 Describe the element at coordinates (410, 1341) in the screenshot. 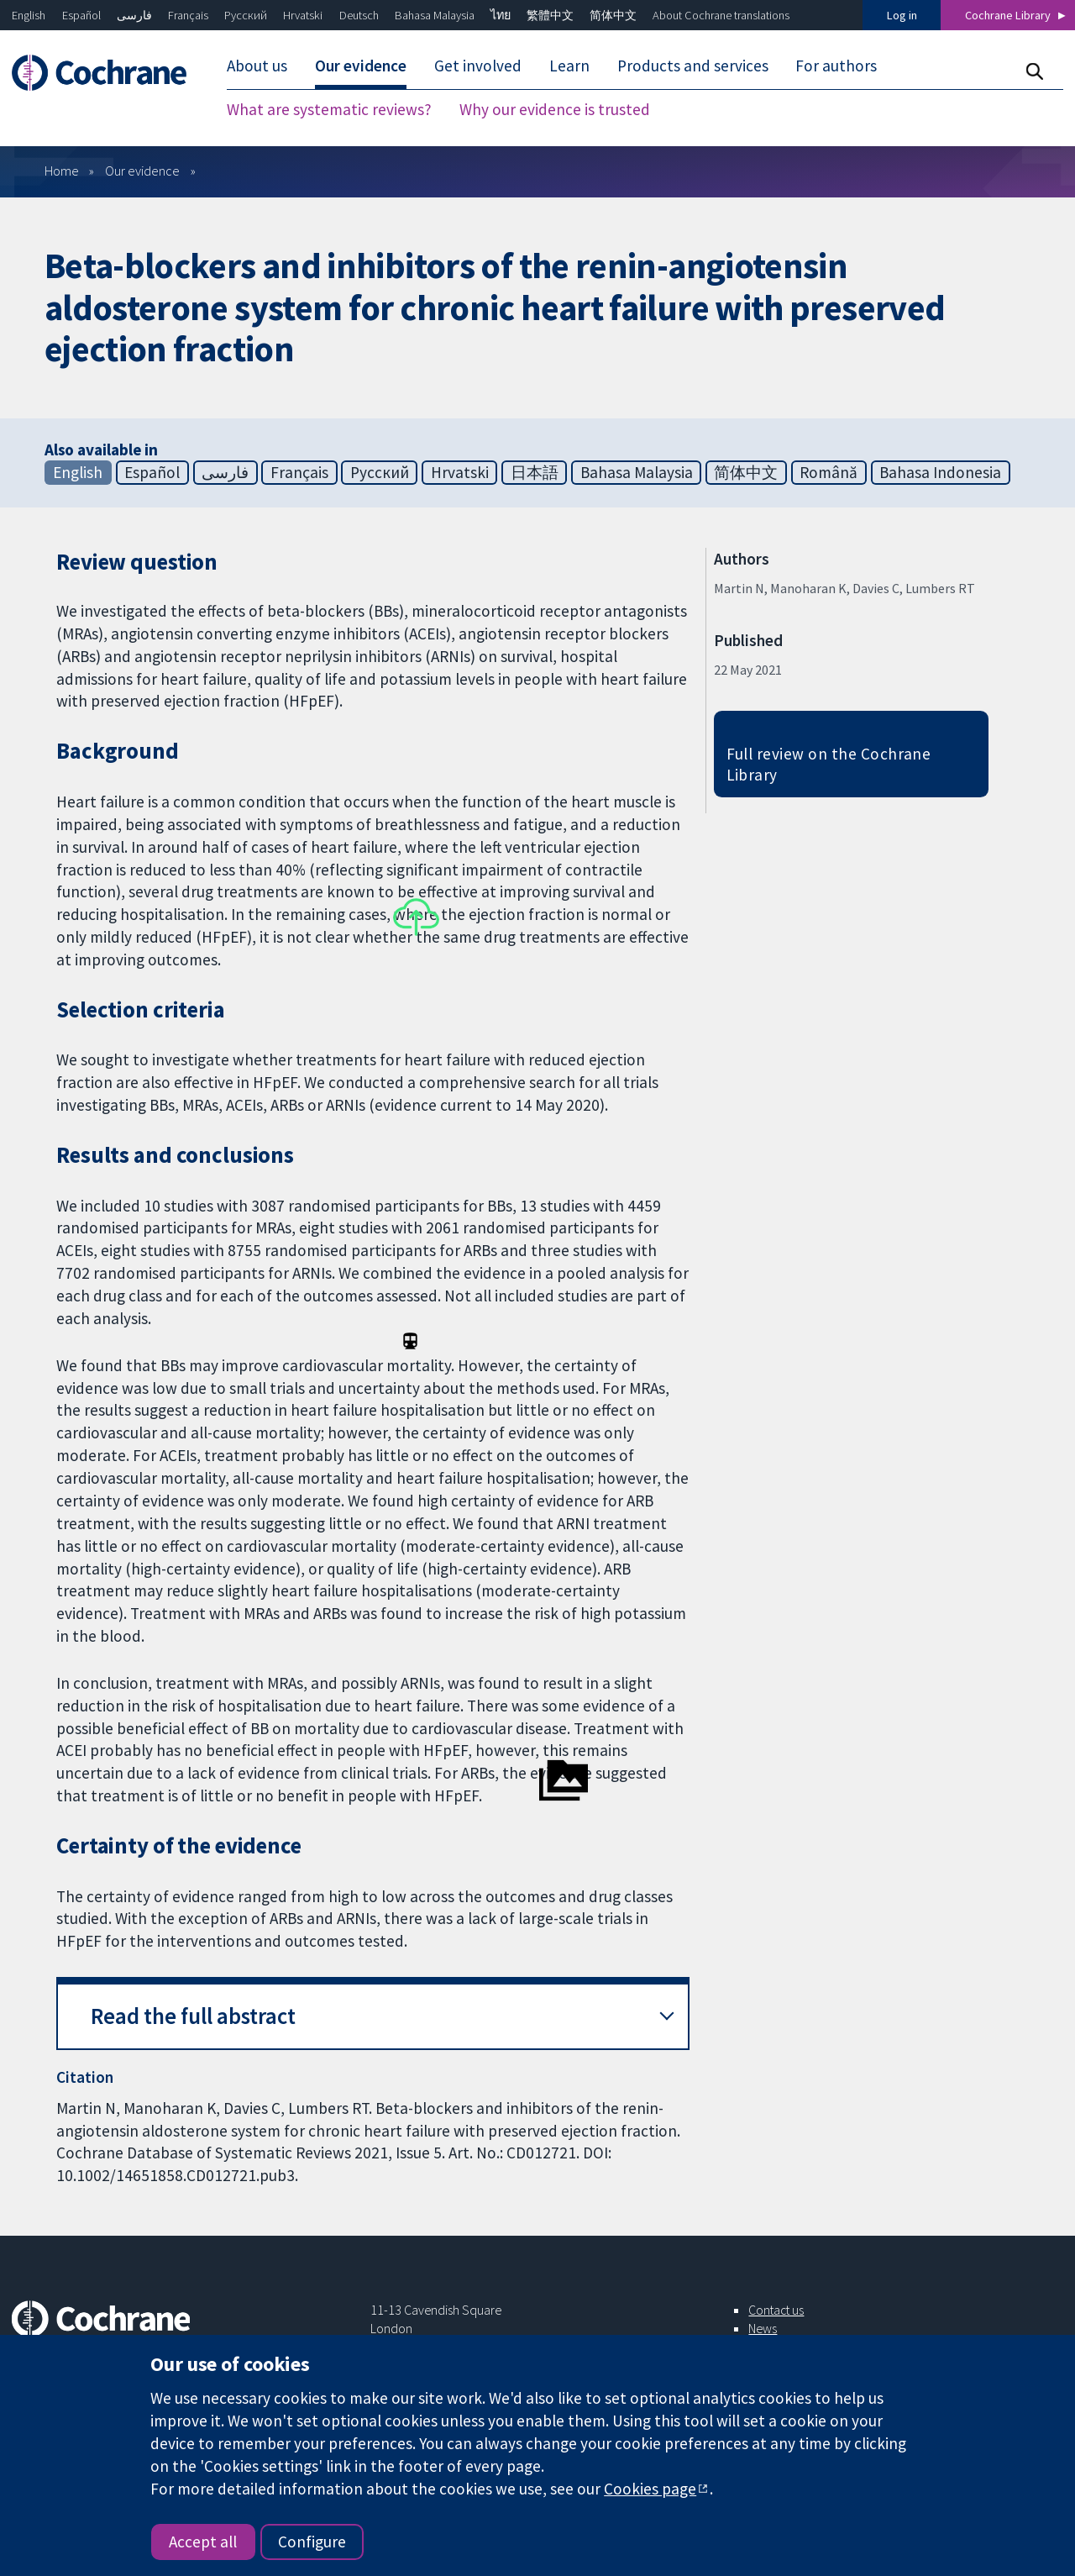

I see `get public transit directions` at that location.